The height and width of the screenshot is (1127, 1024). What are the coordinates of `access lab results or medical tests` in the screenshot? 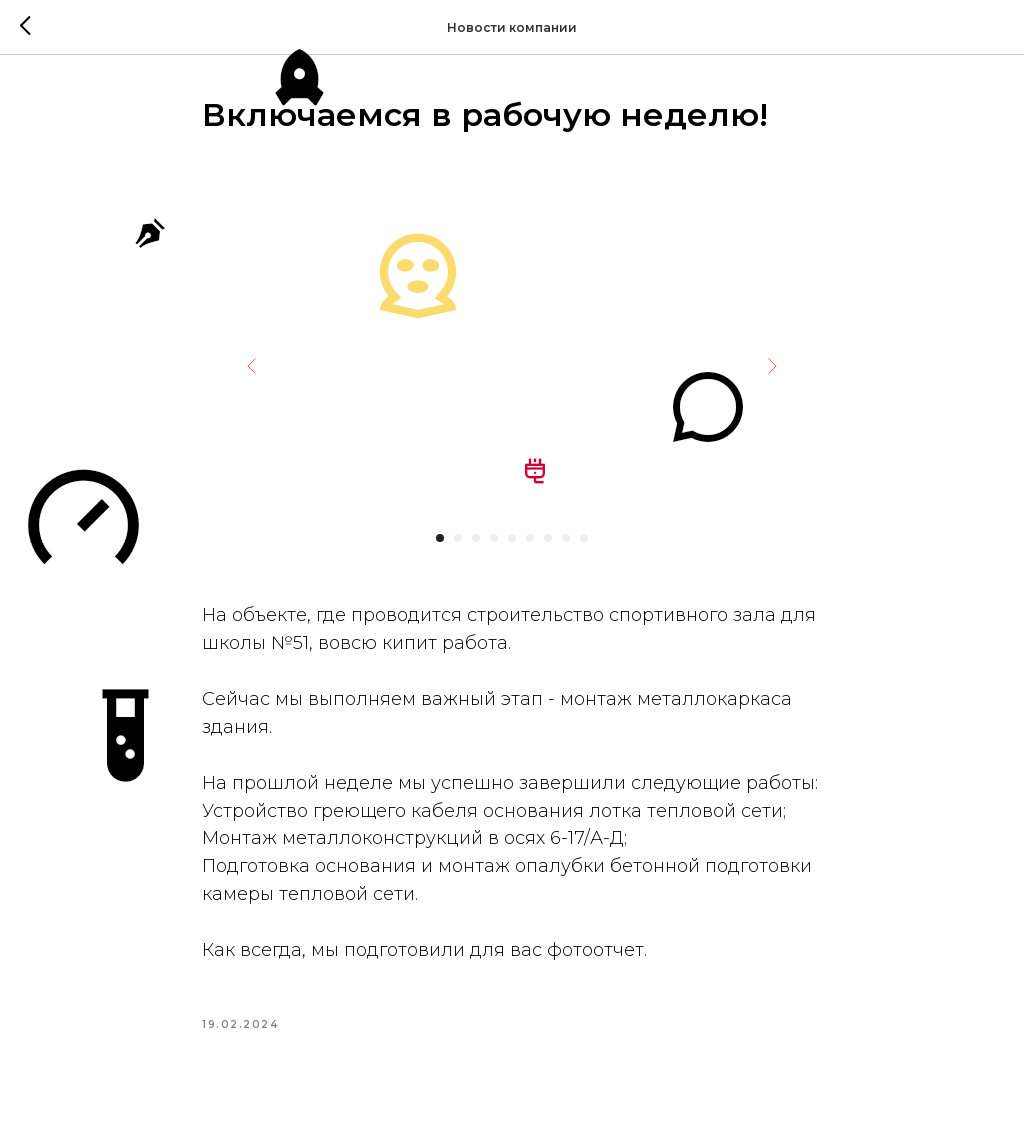 It's located at (125, 735).